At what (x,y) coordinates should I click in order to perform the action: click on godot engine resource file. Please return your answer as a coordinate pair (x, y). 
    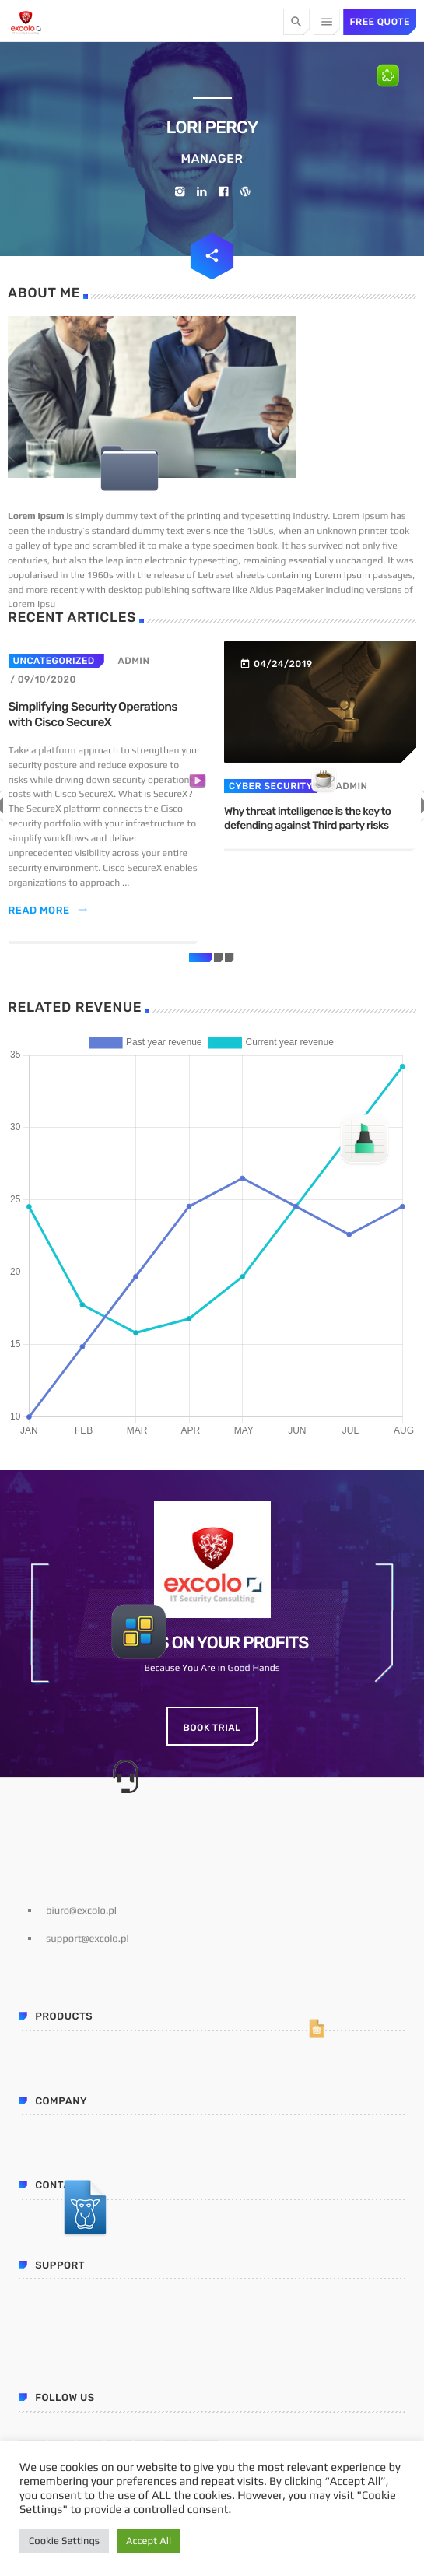
    Looking at the image, I should click on (317, 2029).